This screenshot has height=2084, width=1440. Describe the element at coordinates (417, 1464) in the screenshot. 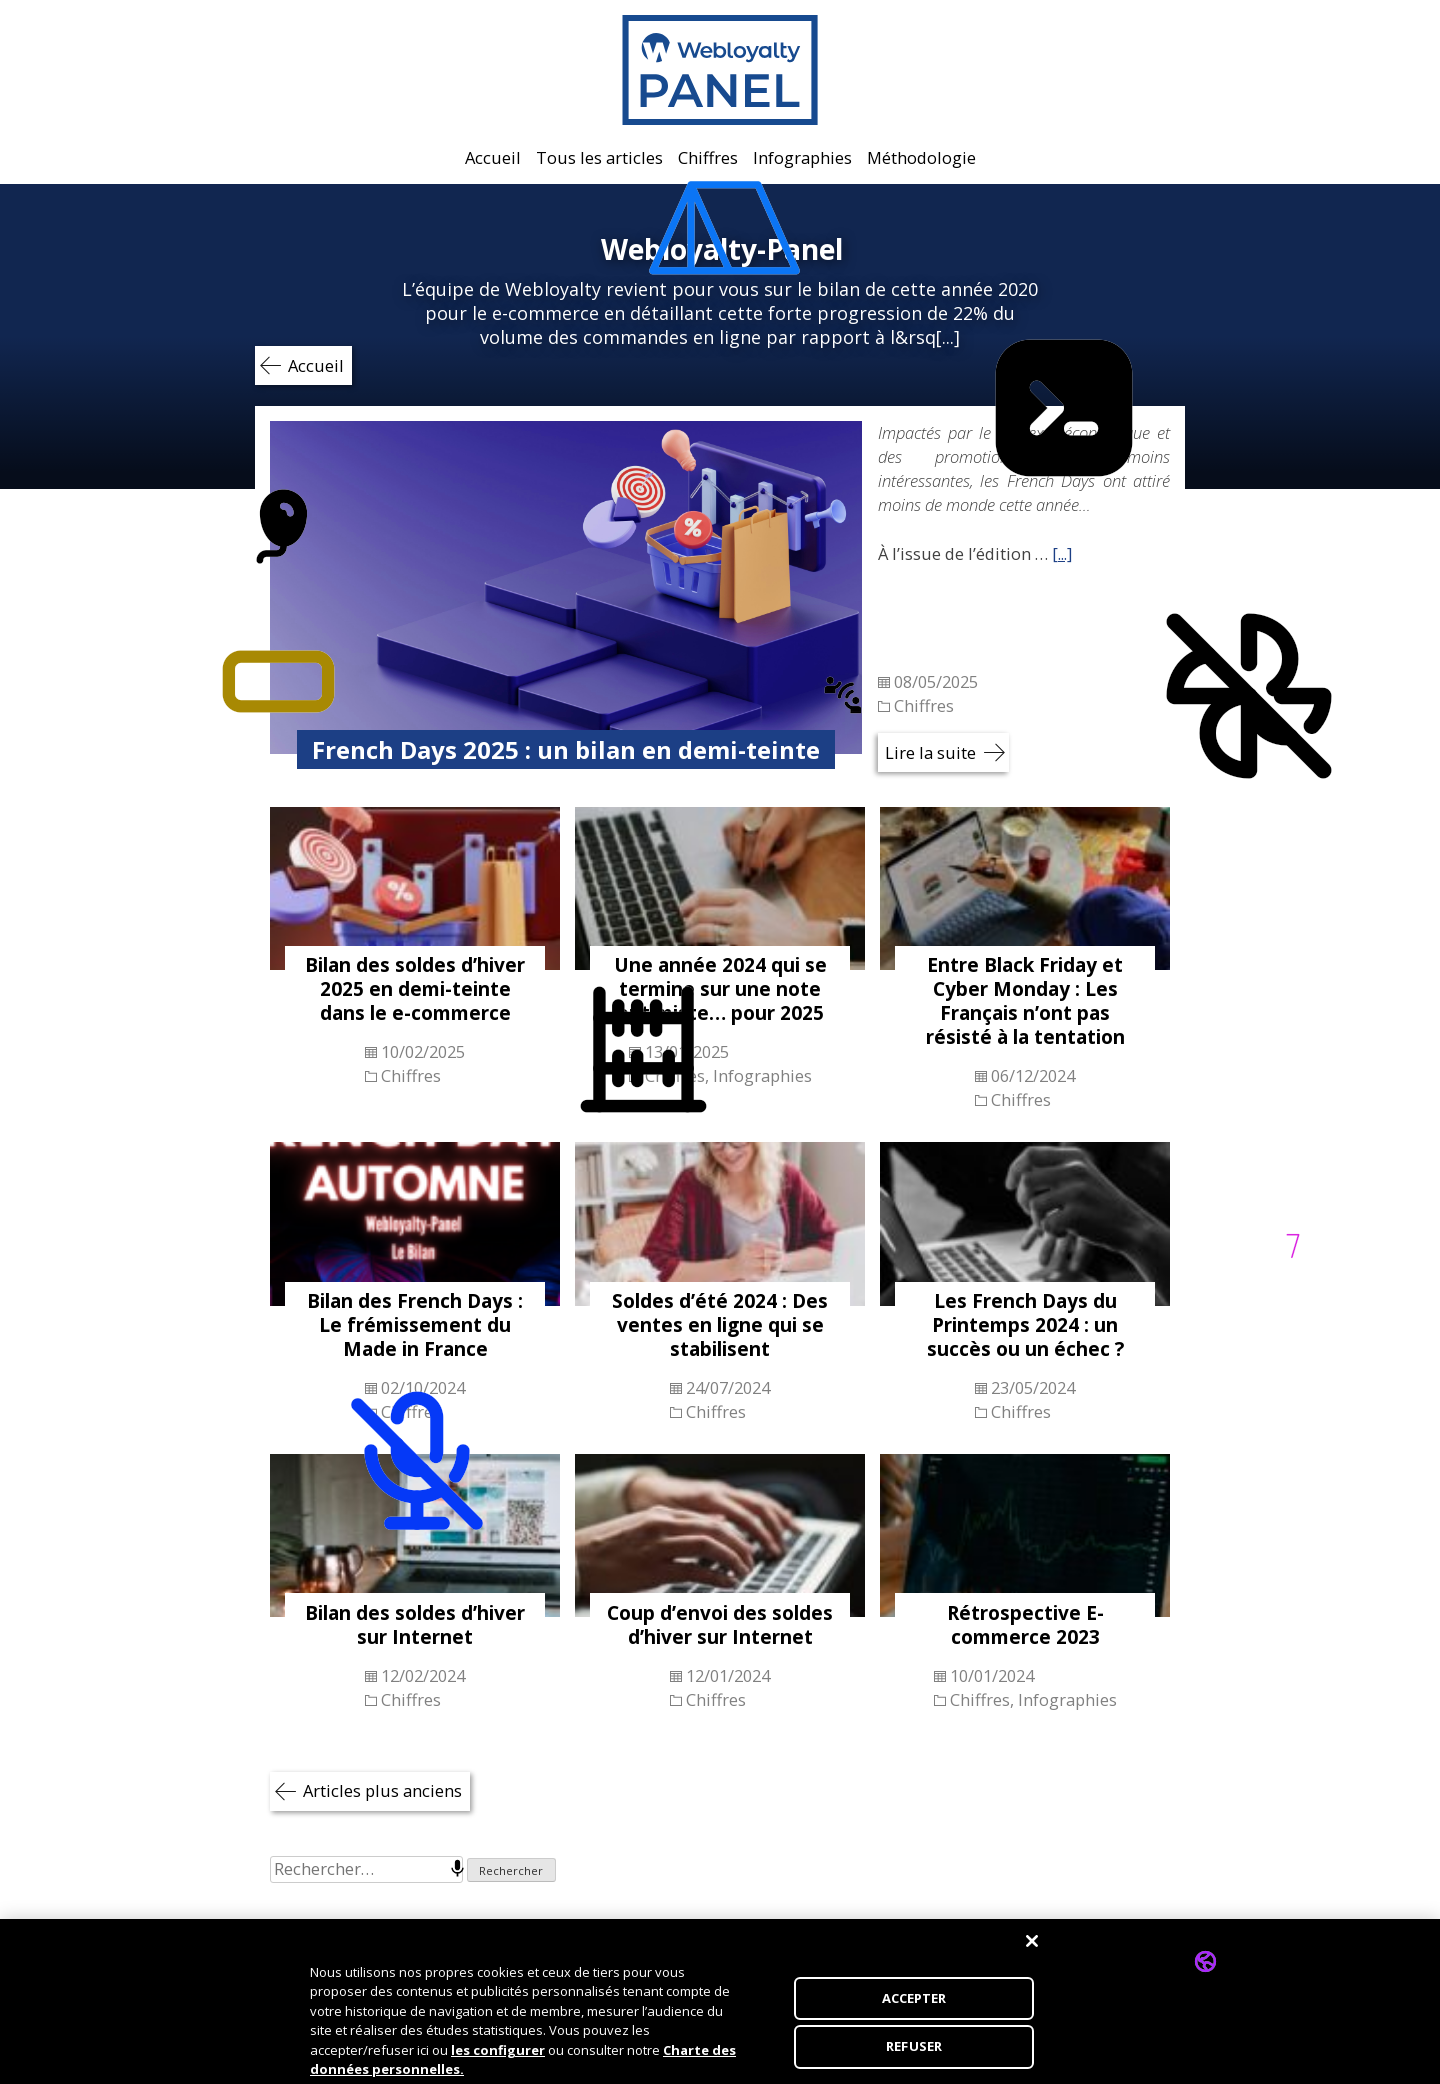

I see `mute your microphone` at that location.